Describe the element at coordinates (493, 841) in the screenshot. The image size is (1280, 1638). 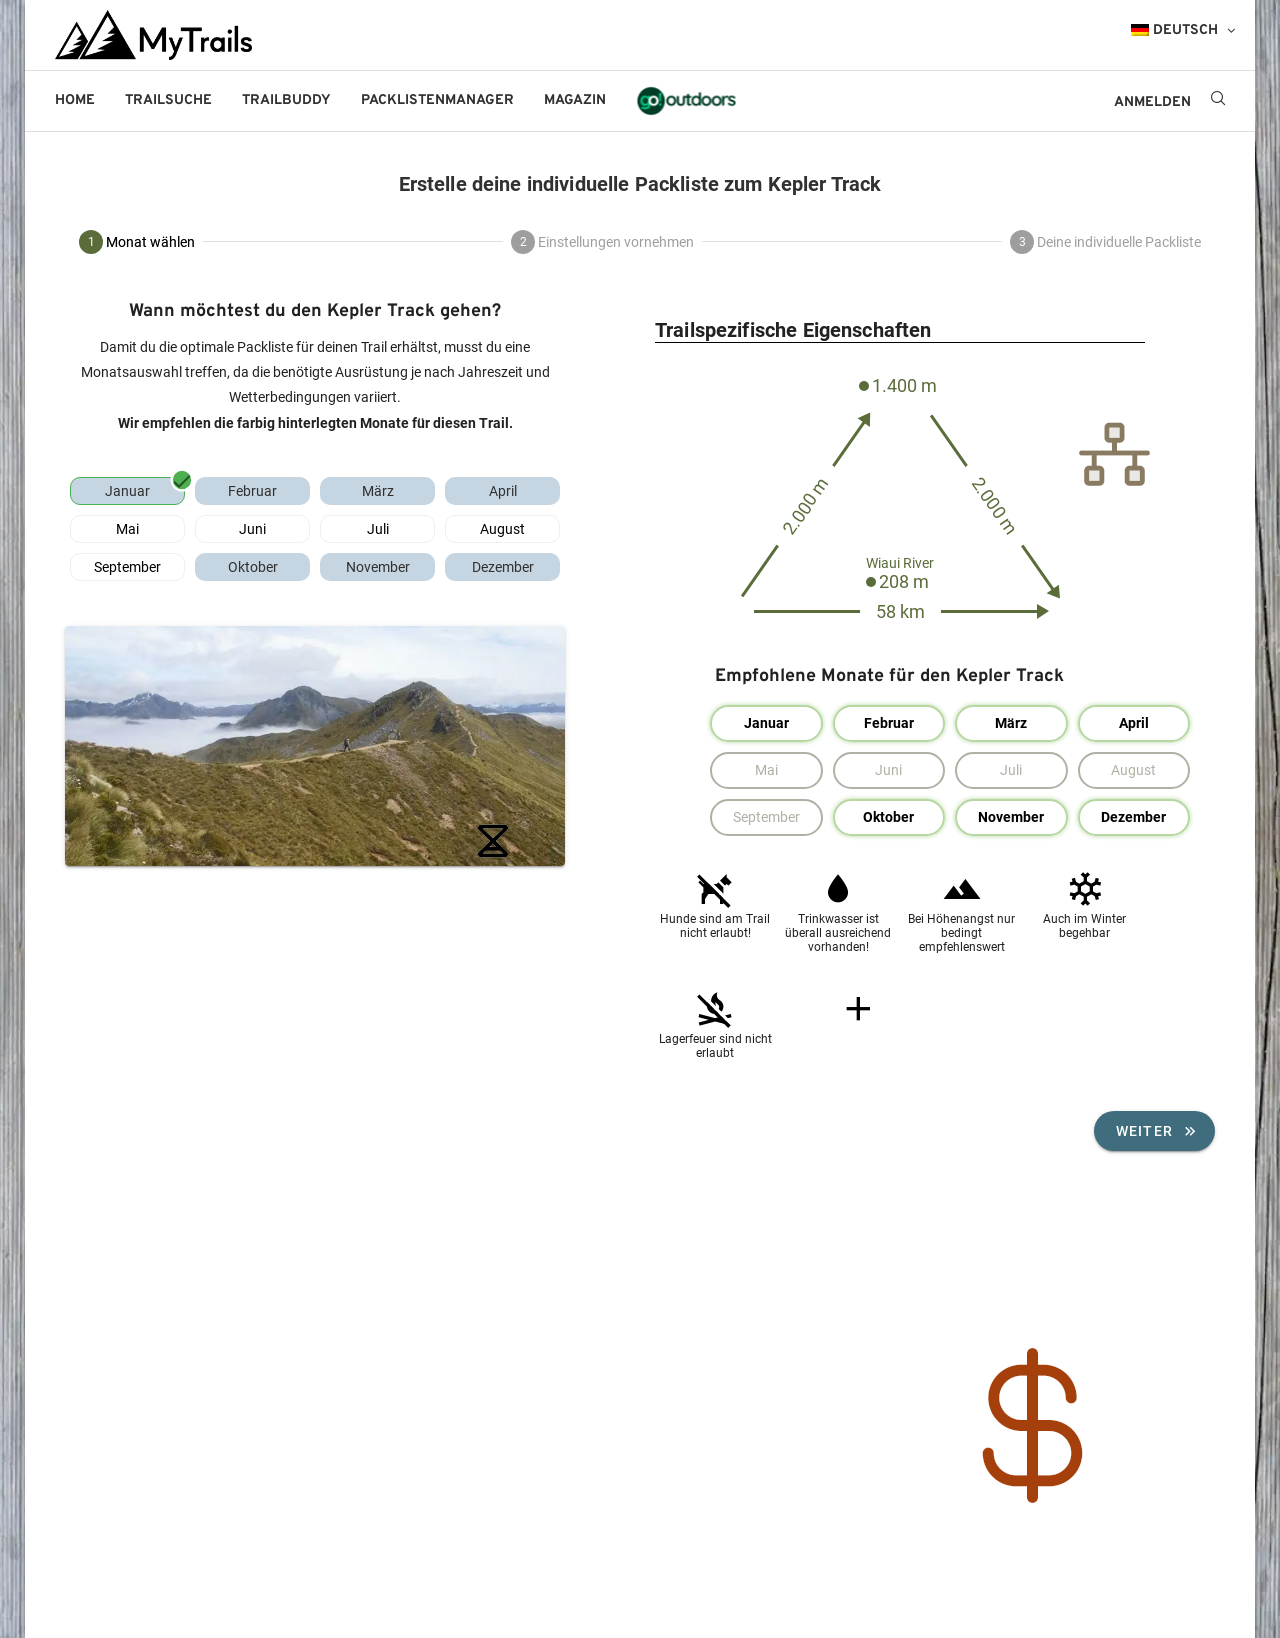
I see `indicates time is running low or nearly expired` at that location.